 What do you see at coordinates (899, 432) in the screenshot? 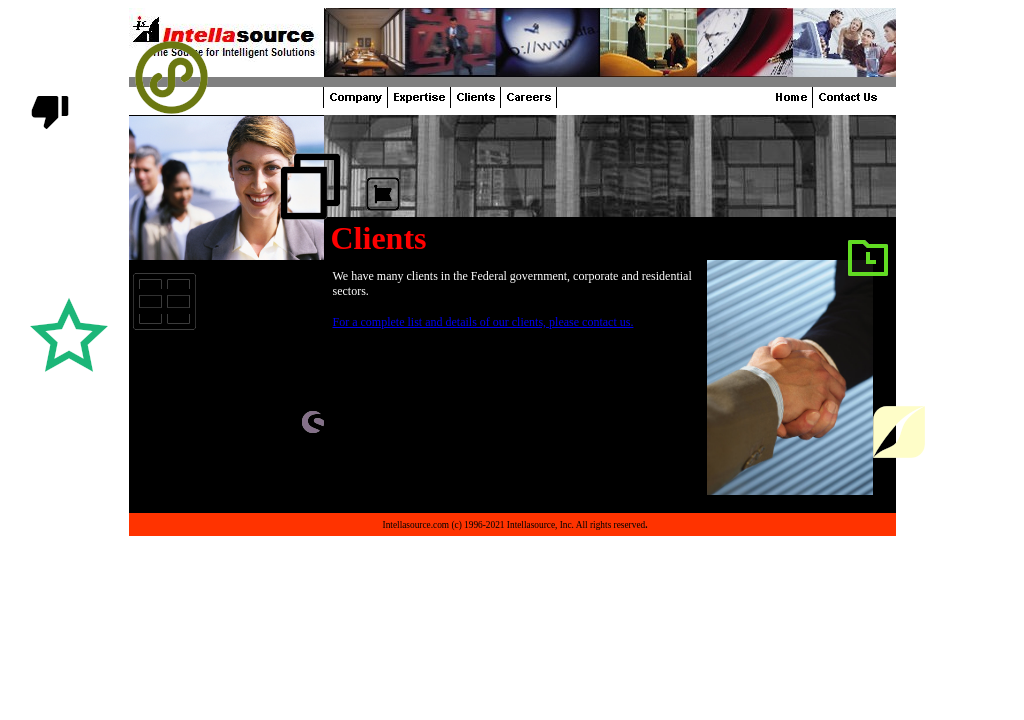
I see `pied piper logo` at bounding box center [899, 432].